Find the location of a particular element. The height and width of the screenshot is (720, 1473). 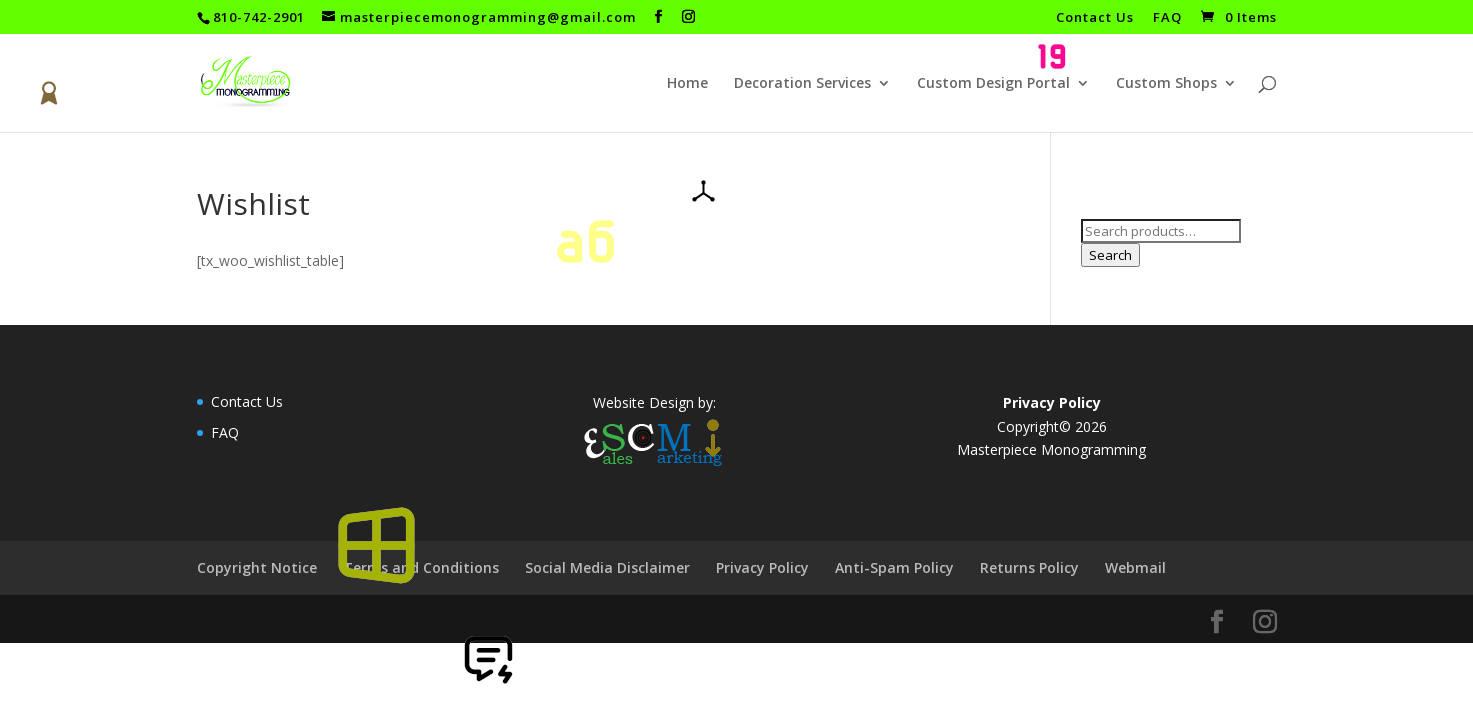

indicates 19 items or notifications is located at coordinates (1050, 56).